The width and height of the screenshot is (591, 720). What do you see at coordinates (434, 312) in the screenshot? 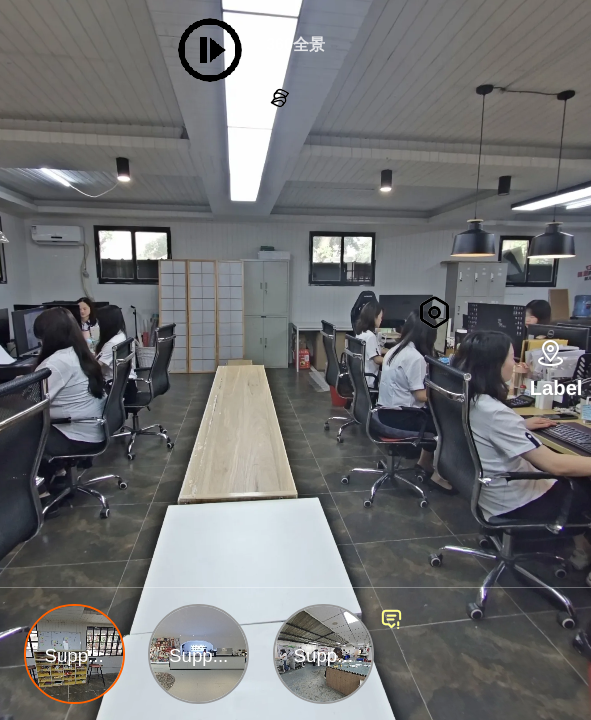
I see `access settings or configuration options` at bounding box center [434, 312].